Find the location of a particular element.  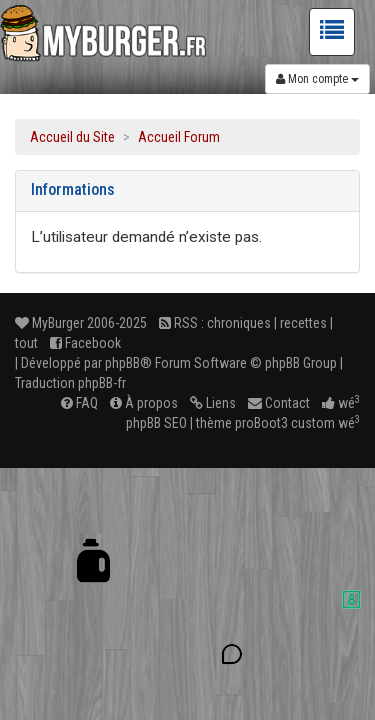

laundry or cleaning product category is located at coordinates (93, 560).